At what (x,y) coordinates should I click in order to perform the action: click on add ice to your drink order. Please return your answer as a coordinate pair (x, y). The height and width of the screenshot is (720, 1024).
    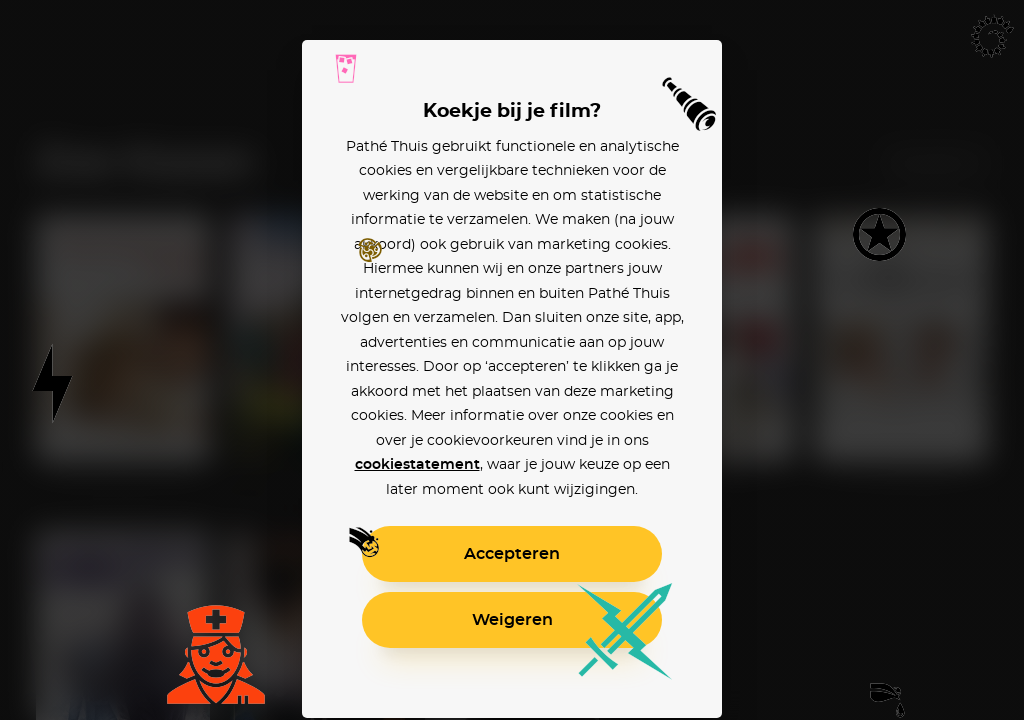
    Looking at the image, I should click on (346, 68).